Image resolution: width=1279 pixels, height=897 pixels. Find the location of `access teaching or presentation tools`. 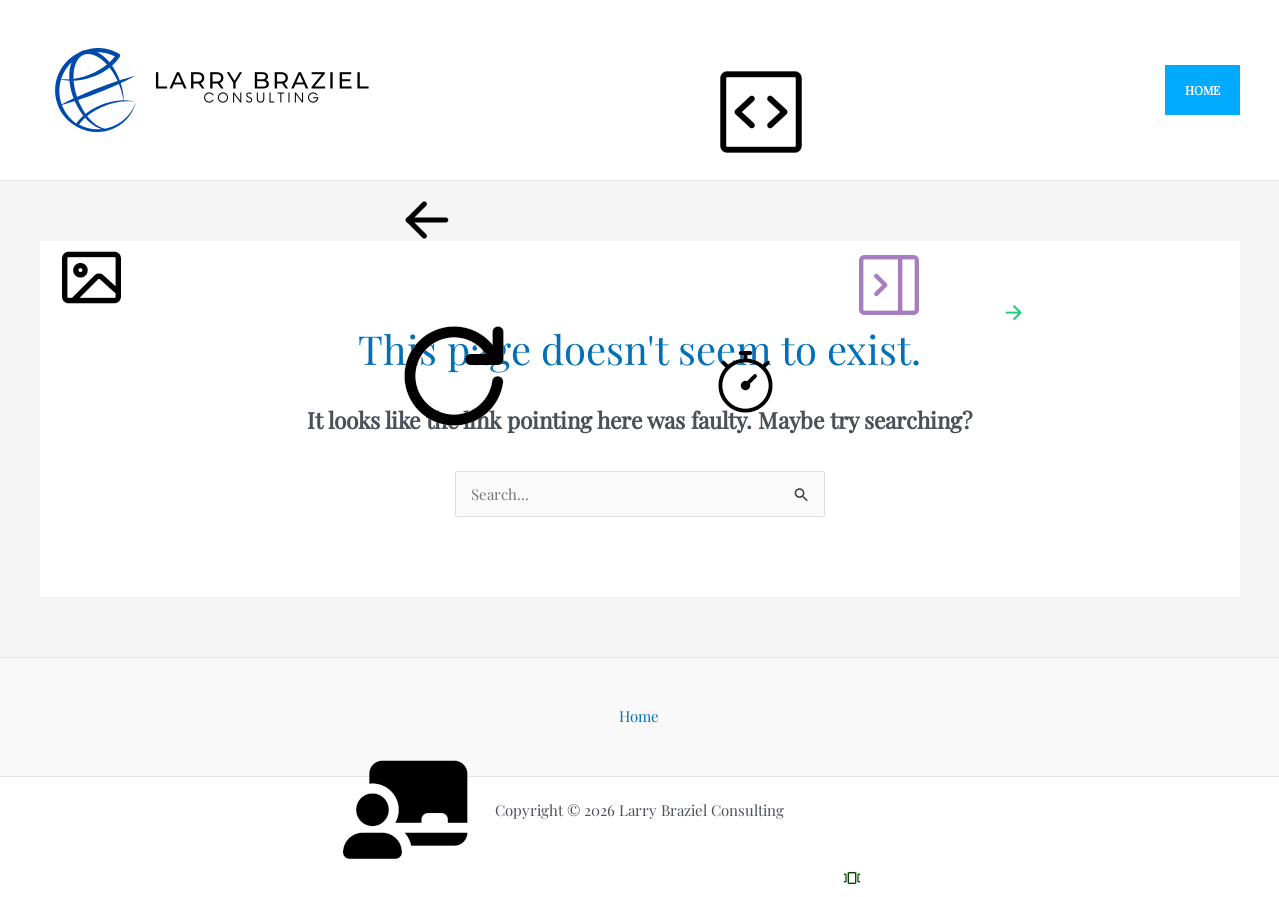

access teaching or presentation tools is located at coordinates (408, 806).